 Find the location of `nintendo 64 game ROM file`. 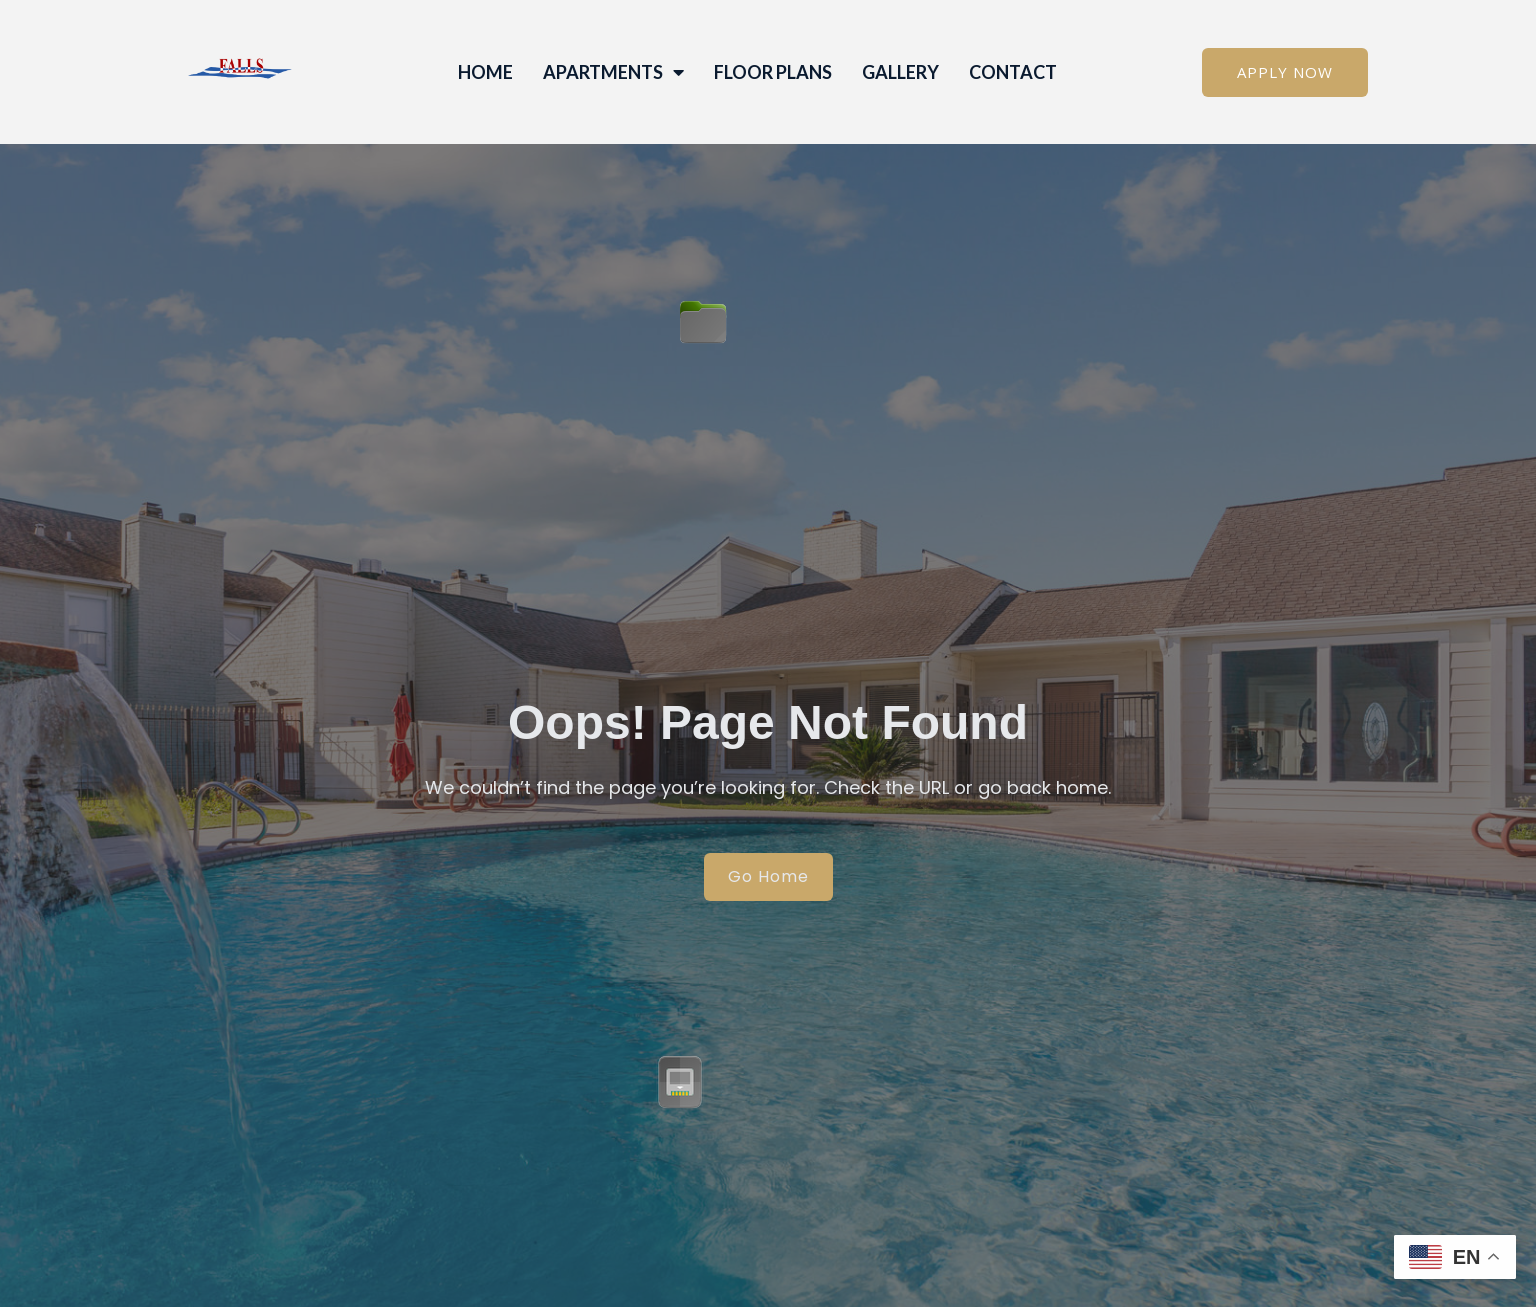

nintendo 64 game ROM file is located at coordinates (680, 1082).